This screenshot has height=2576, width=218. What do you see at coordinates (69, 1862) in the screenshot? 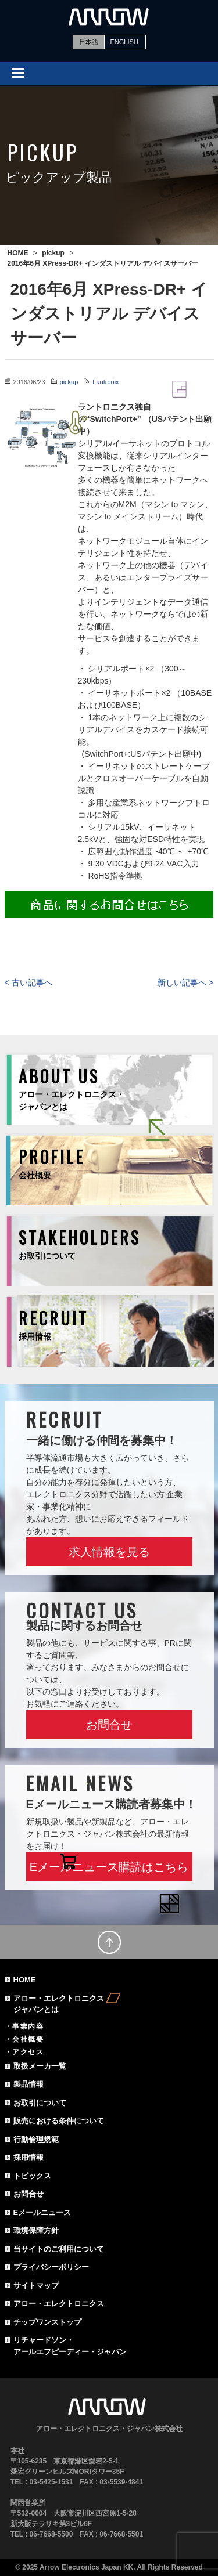
I see `view your shopping cart` at bounding box center [69, 1862].